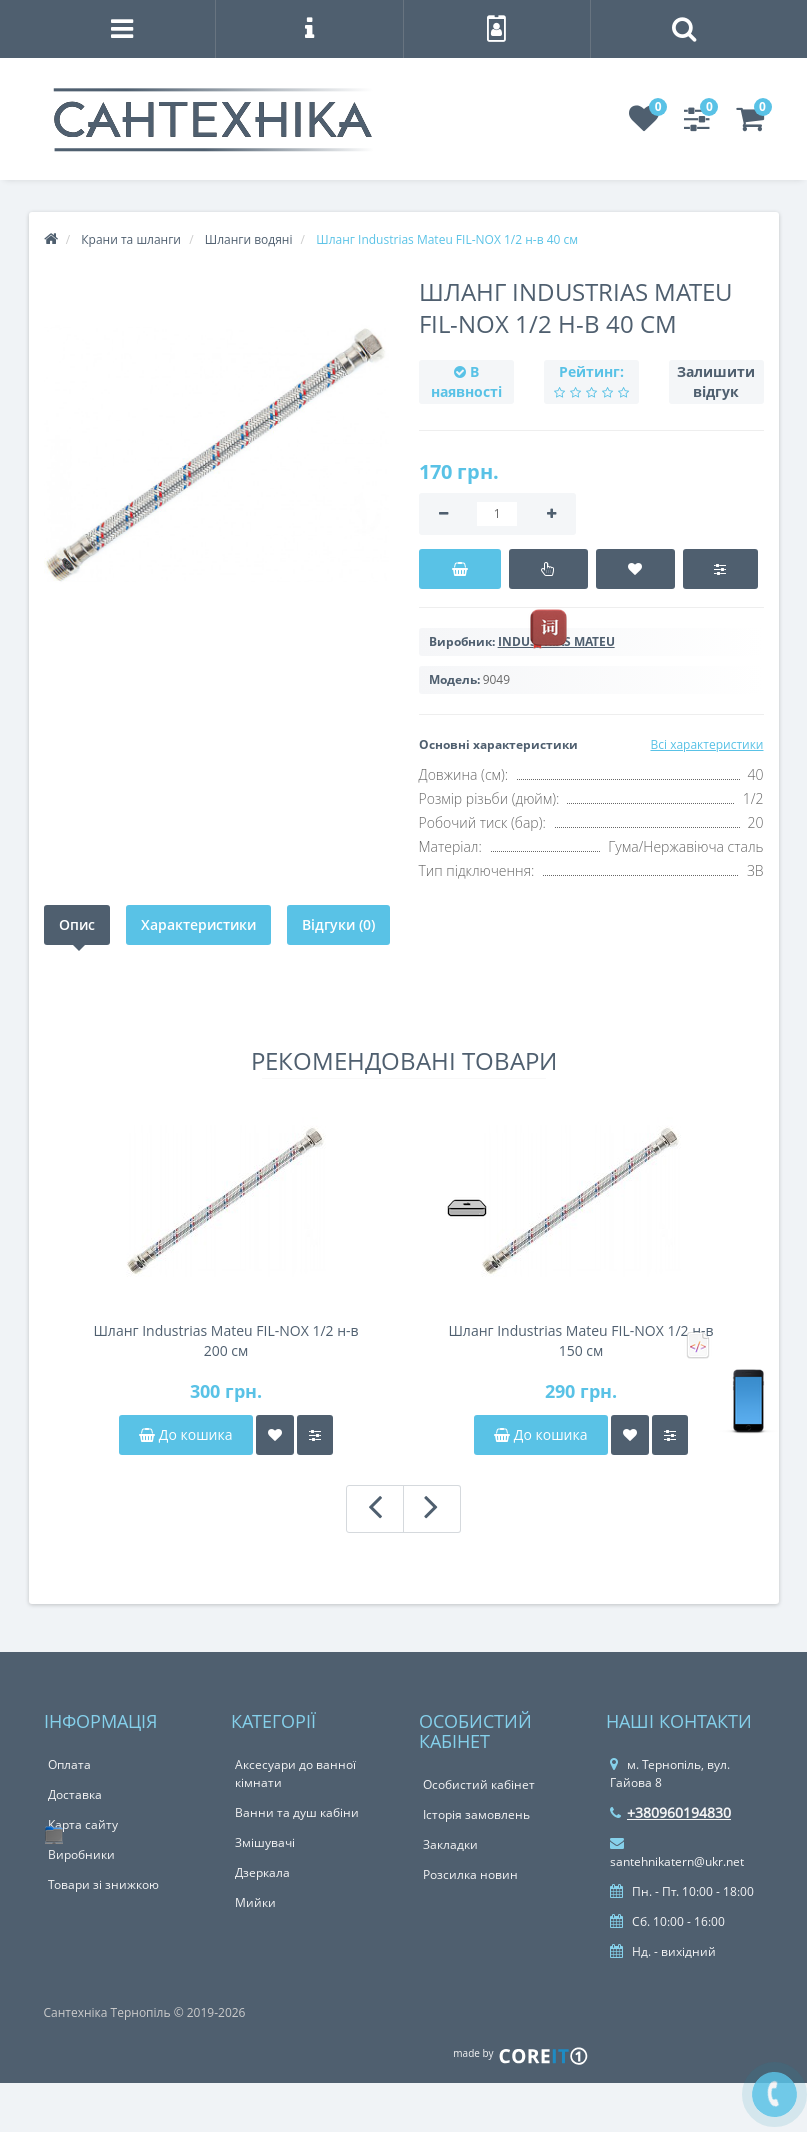 The height and width of the screenshot is (2132, 807). What do you see at coordinates (548, 627) in the screenshot?
I see `open the dictionary app` at bounding box center [548, 627].